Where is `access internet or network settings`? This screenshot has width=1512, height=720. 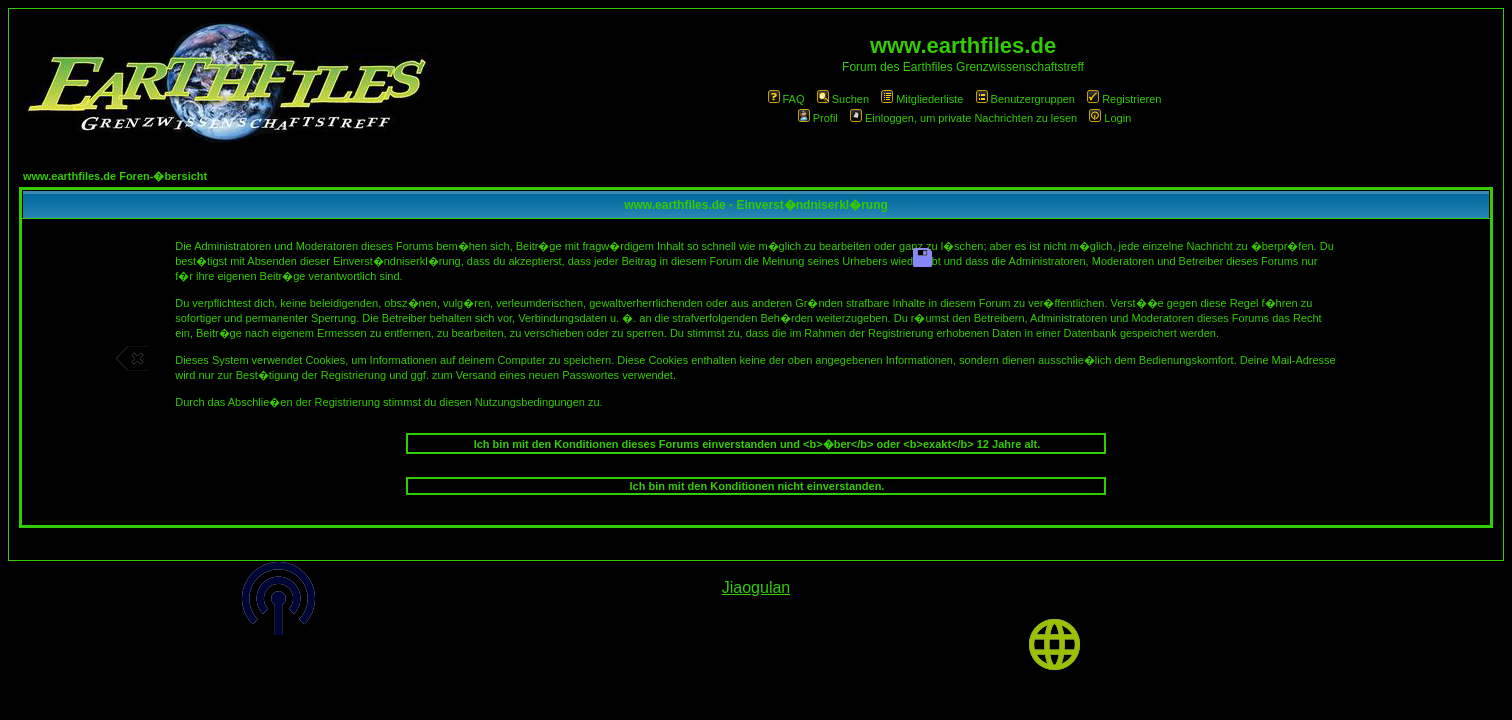 access internet or network settings is located at coordinates (1054, 644).